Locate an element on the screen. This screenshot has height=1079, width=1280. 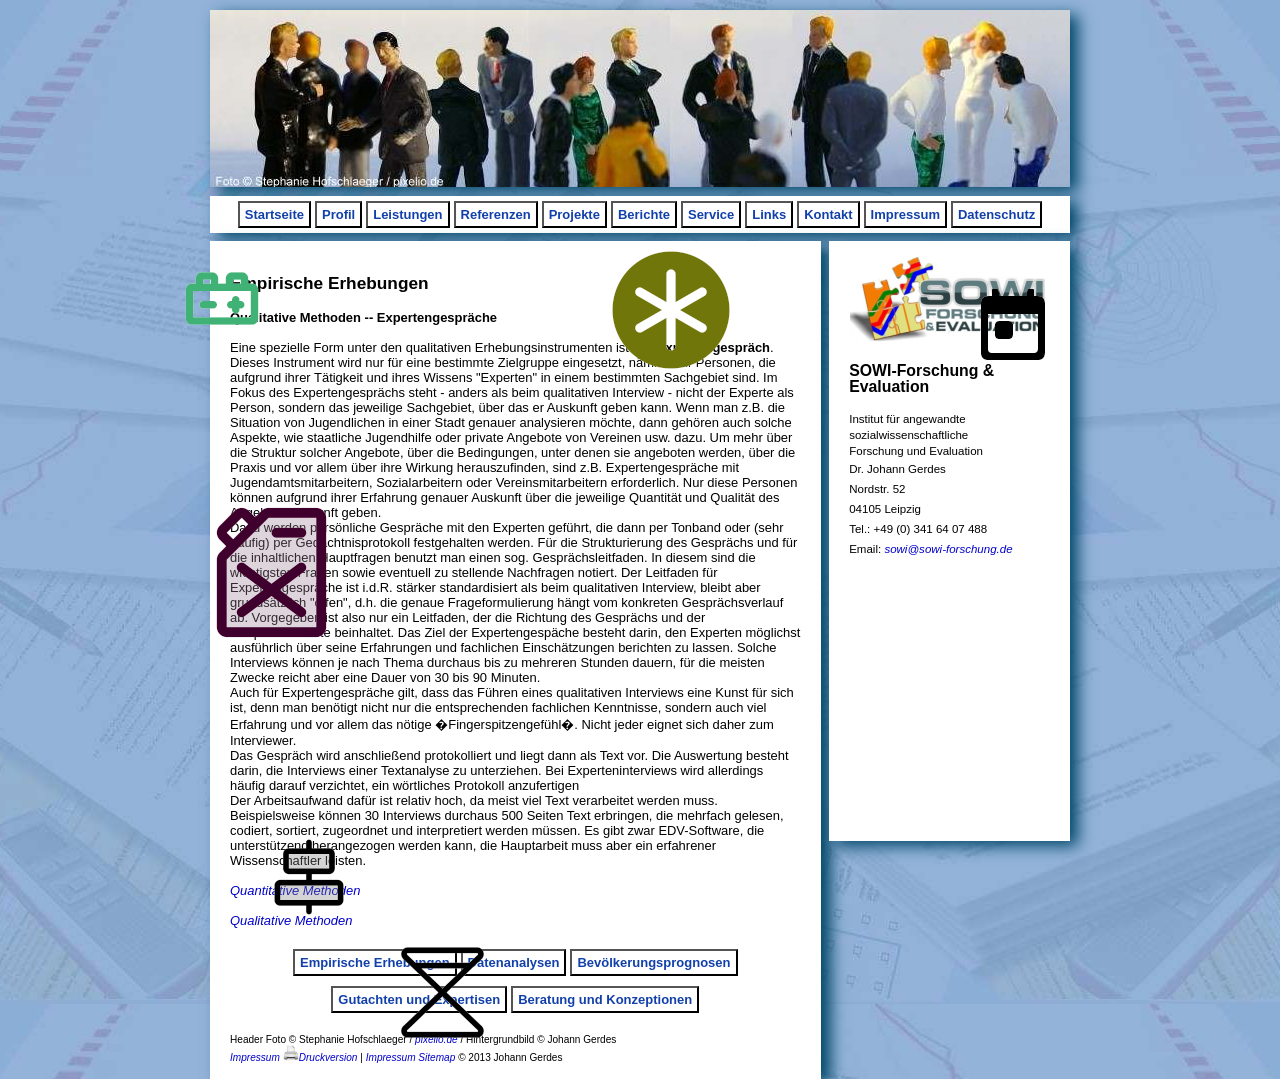
indicates a required field in a form is located at coordinates (671, 310).